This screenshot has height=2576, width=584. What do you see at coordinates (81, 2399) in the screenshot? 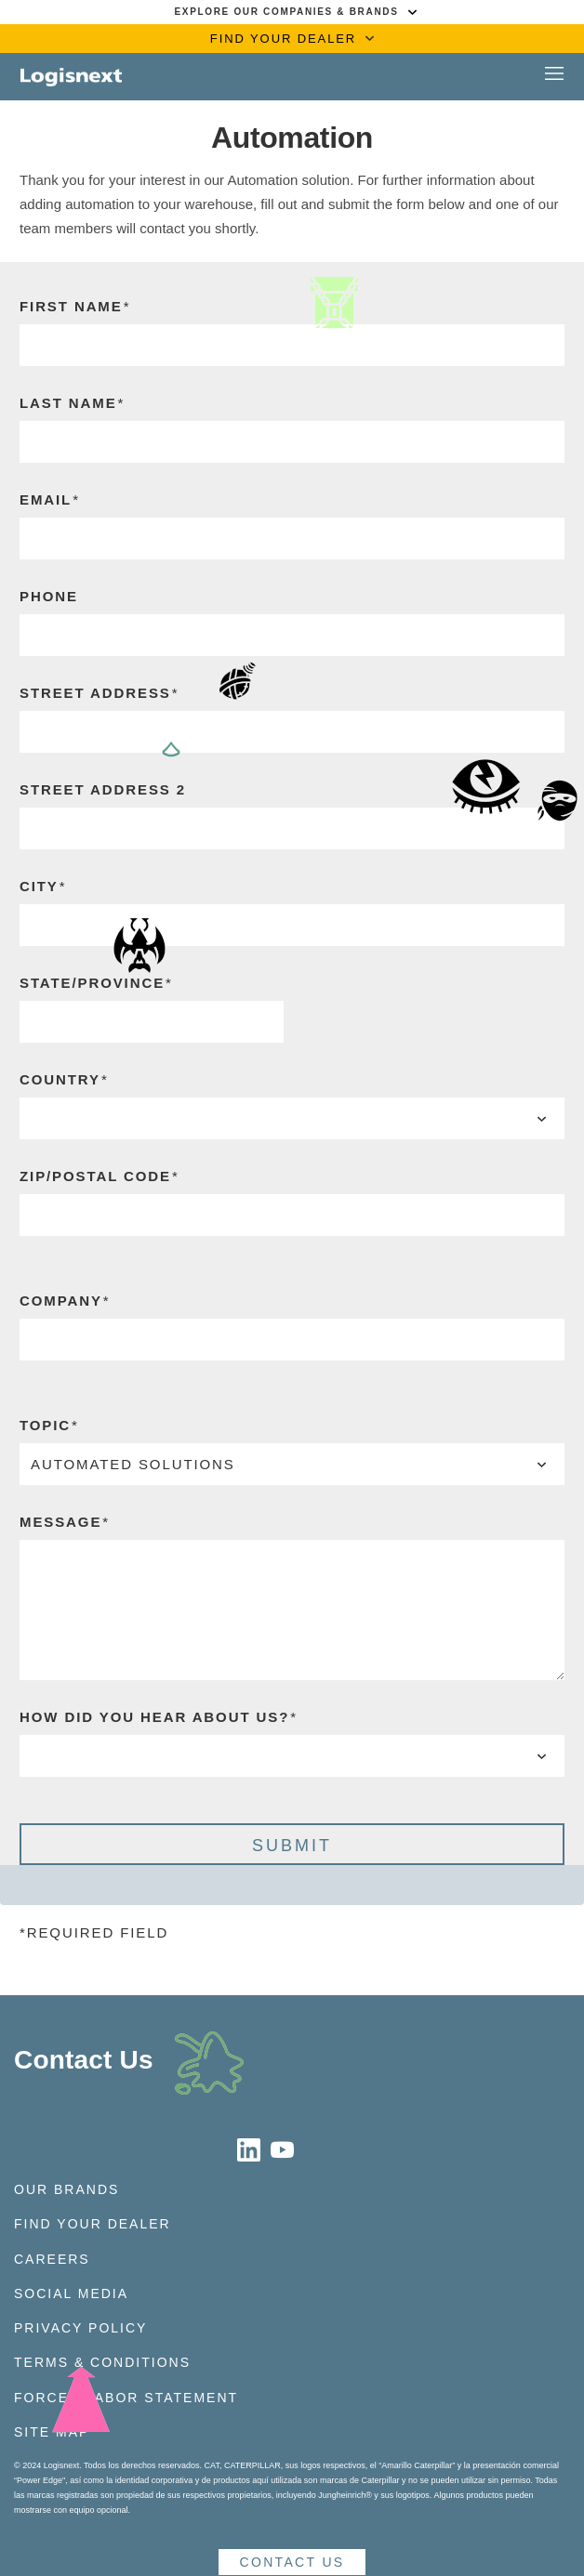
I see `increase thrust or acceleration` at bounding box center [81, 2399].